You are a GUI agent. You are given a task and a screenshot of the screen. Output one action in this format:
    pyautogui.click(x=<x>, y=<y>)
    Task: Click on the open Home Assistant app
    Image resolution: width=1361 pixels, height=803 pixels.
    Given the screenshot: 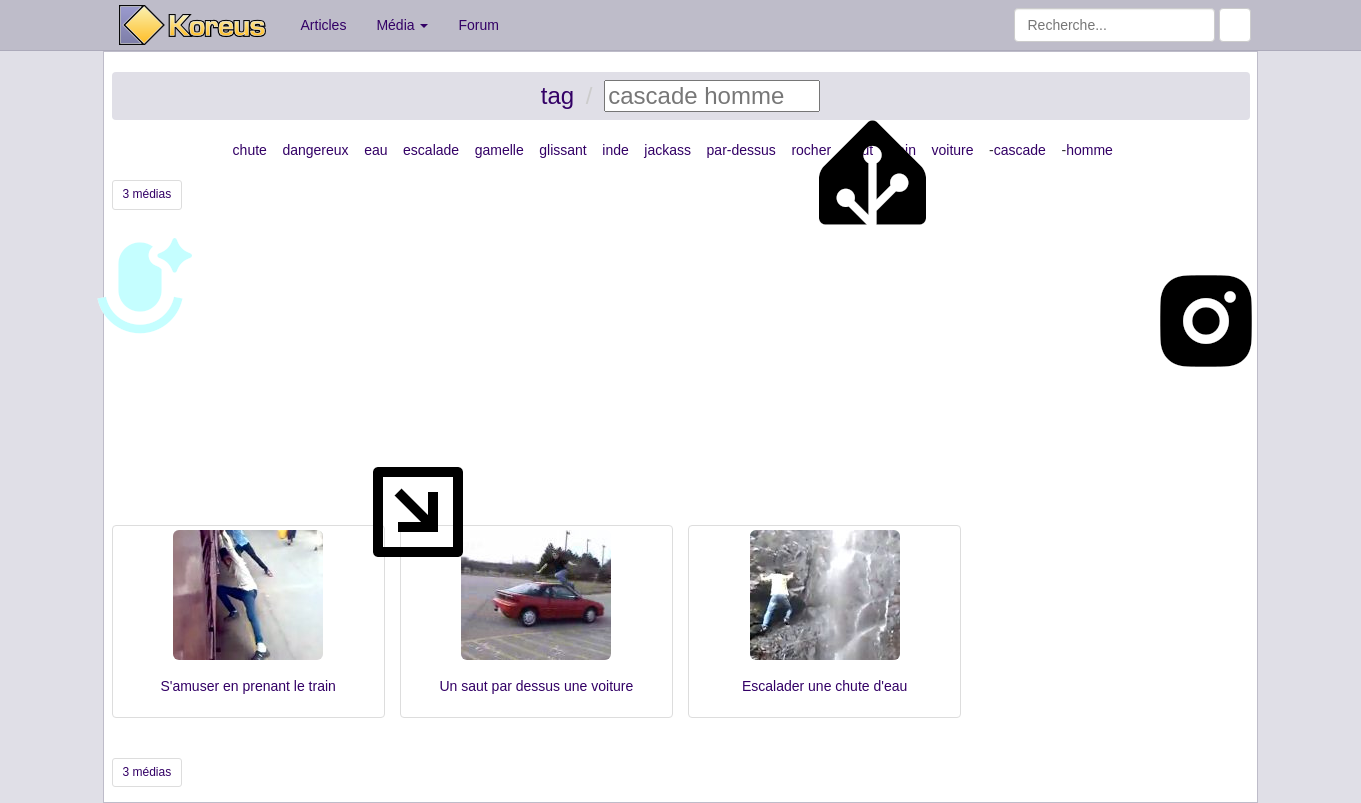 What is the action you would take?
    pyautogui.click(x=872, y=172)
    